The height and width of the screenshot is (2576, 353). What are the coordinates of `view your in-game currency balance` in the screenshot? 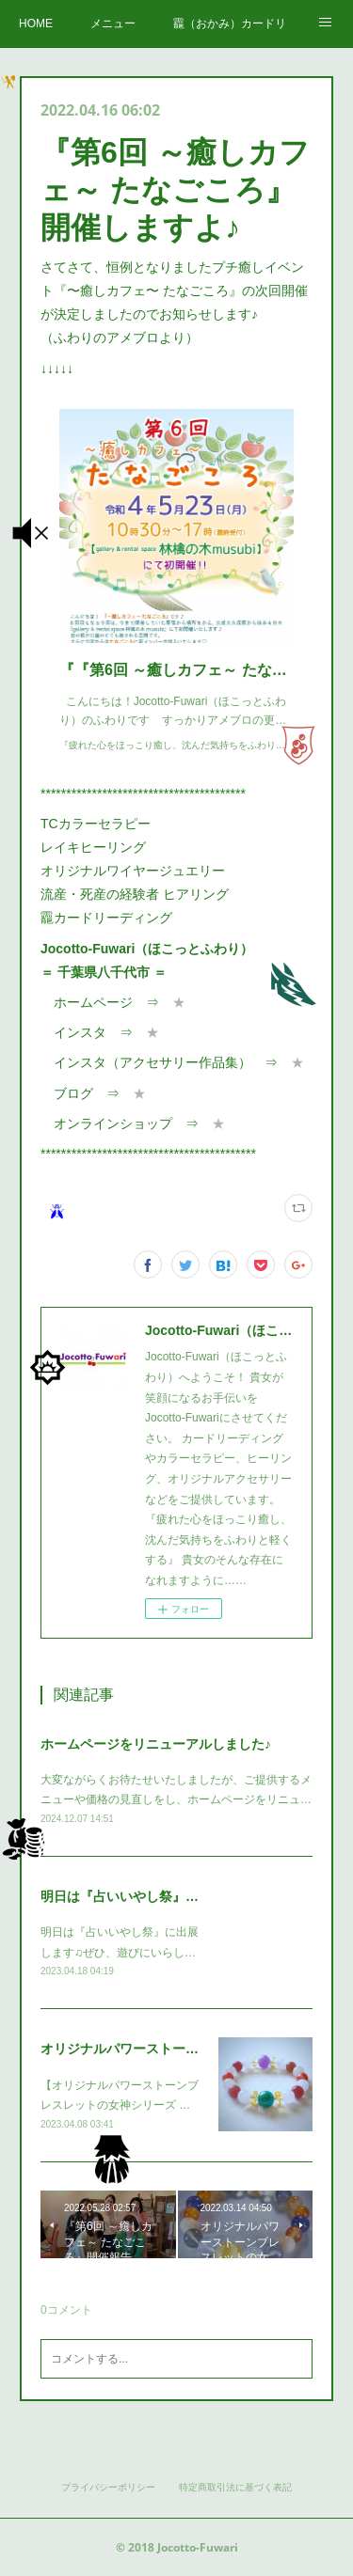 It's located at (24, 1839).